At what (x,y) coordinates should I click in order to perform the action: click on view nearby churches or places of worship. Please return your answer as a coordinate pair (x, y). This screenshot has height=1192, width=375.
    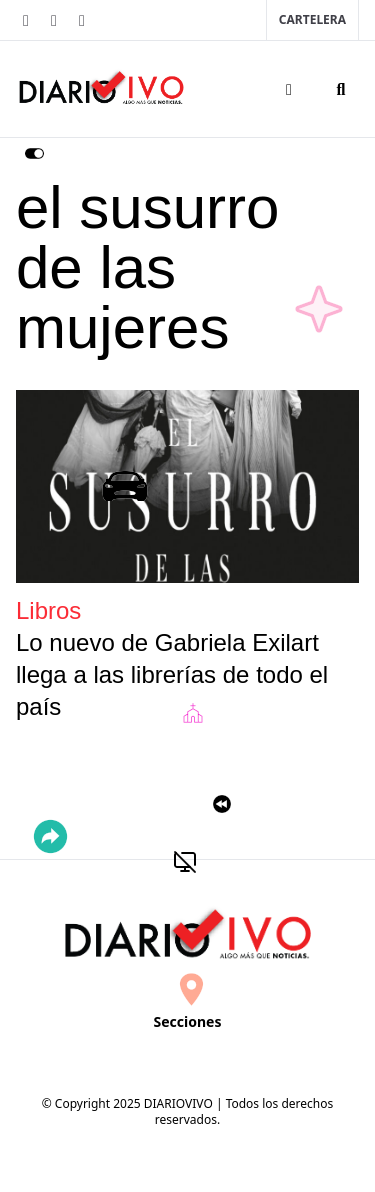
    Looking at the image, I should click on (193, 714).